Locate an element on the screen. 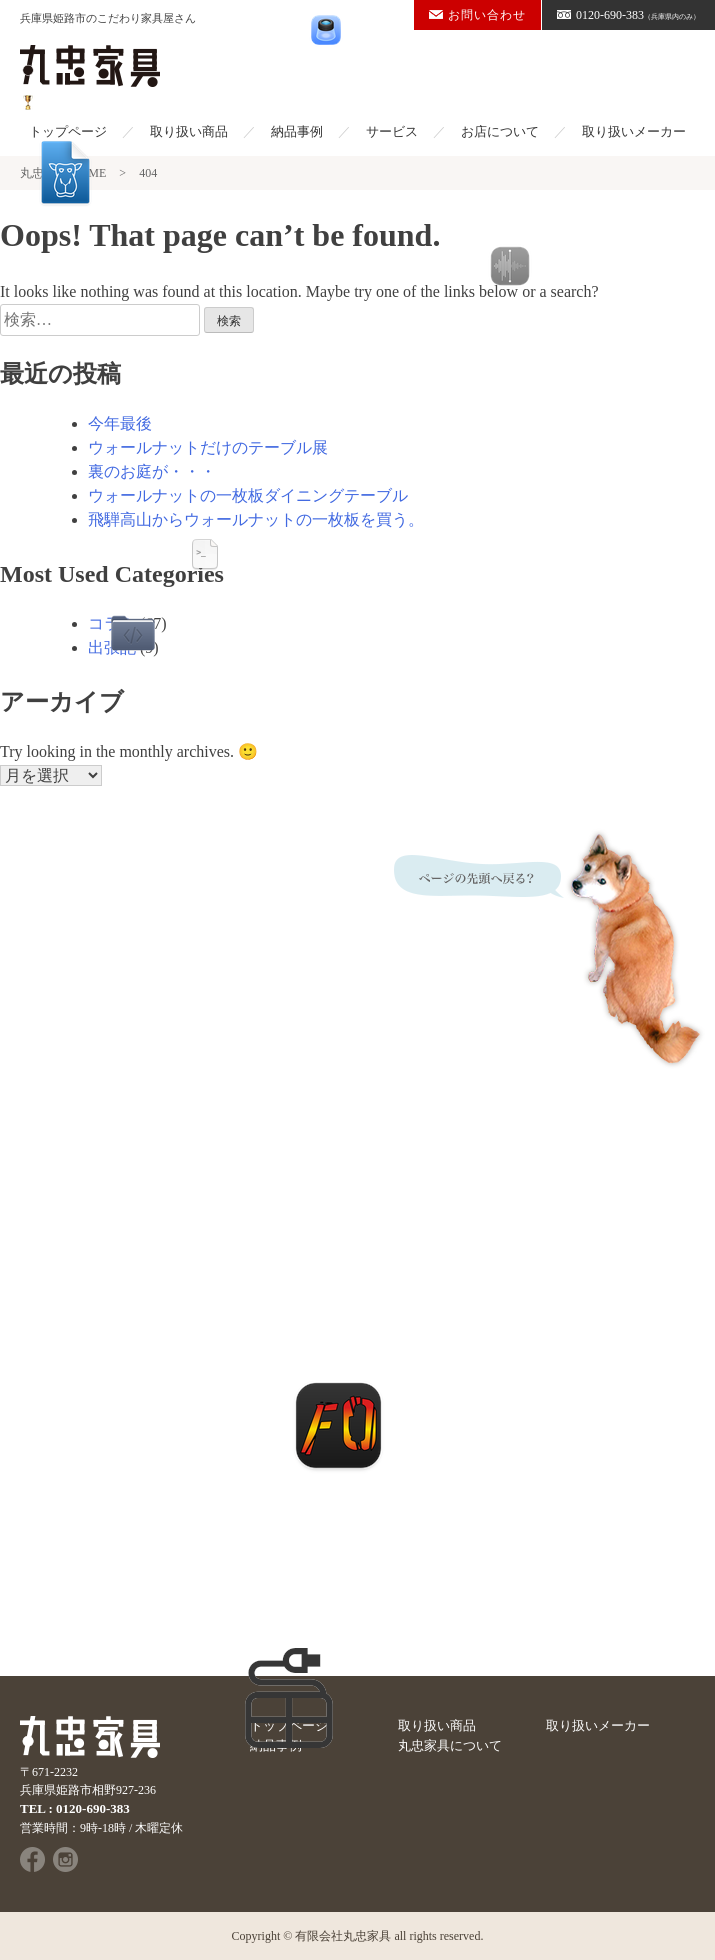 This screenshot has height=1960, width=715. launch the flatout racing game is located at coordinates (338, 1425).